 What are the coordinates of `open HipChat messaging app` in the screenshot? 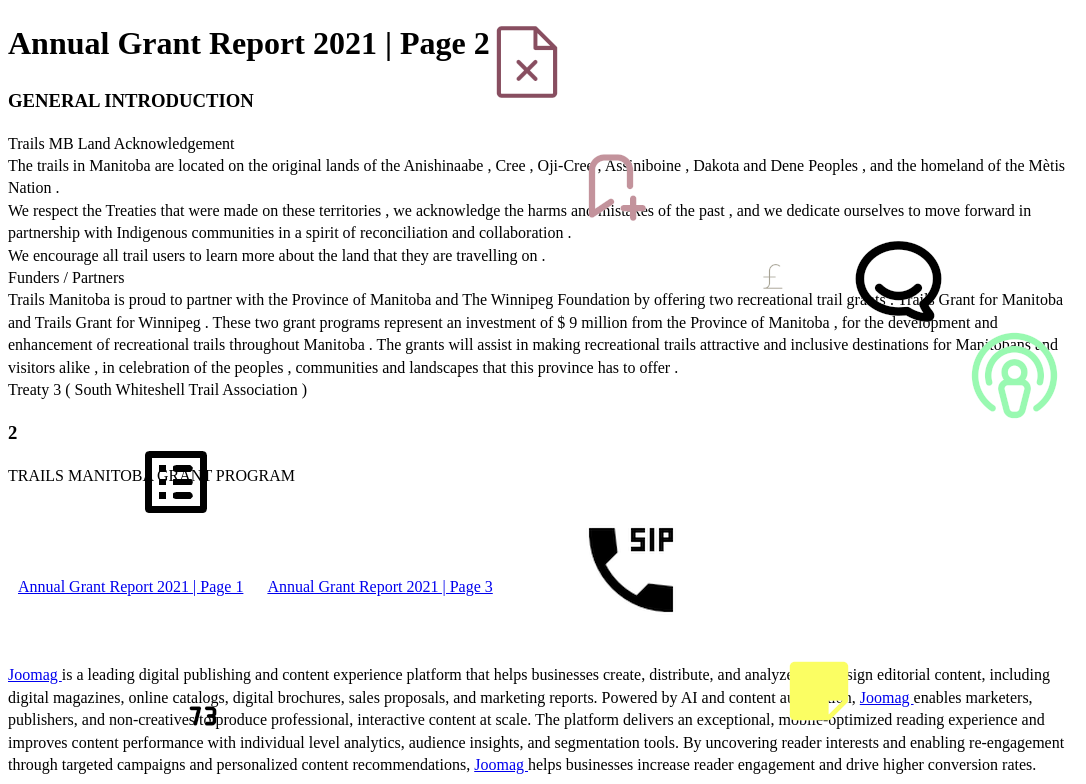 It's located at (898, 281).